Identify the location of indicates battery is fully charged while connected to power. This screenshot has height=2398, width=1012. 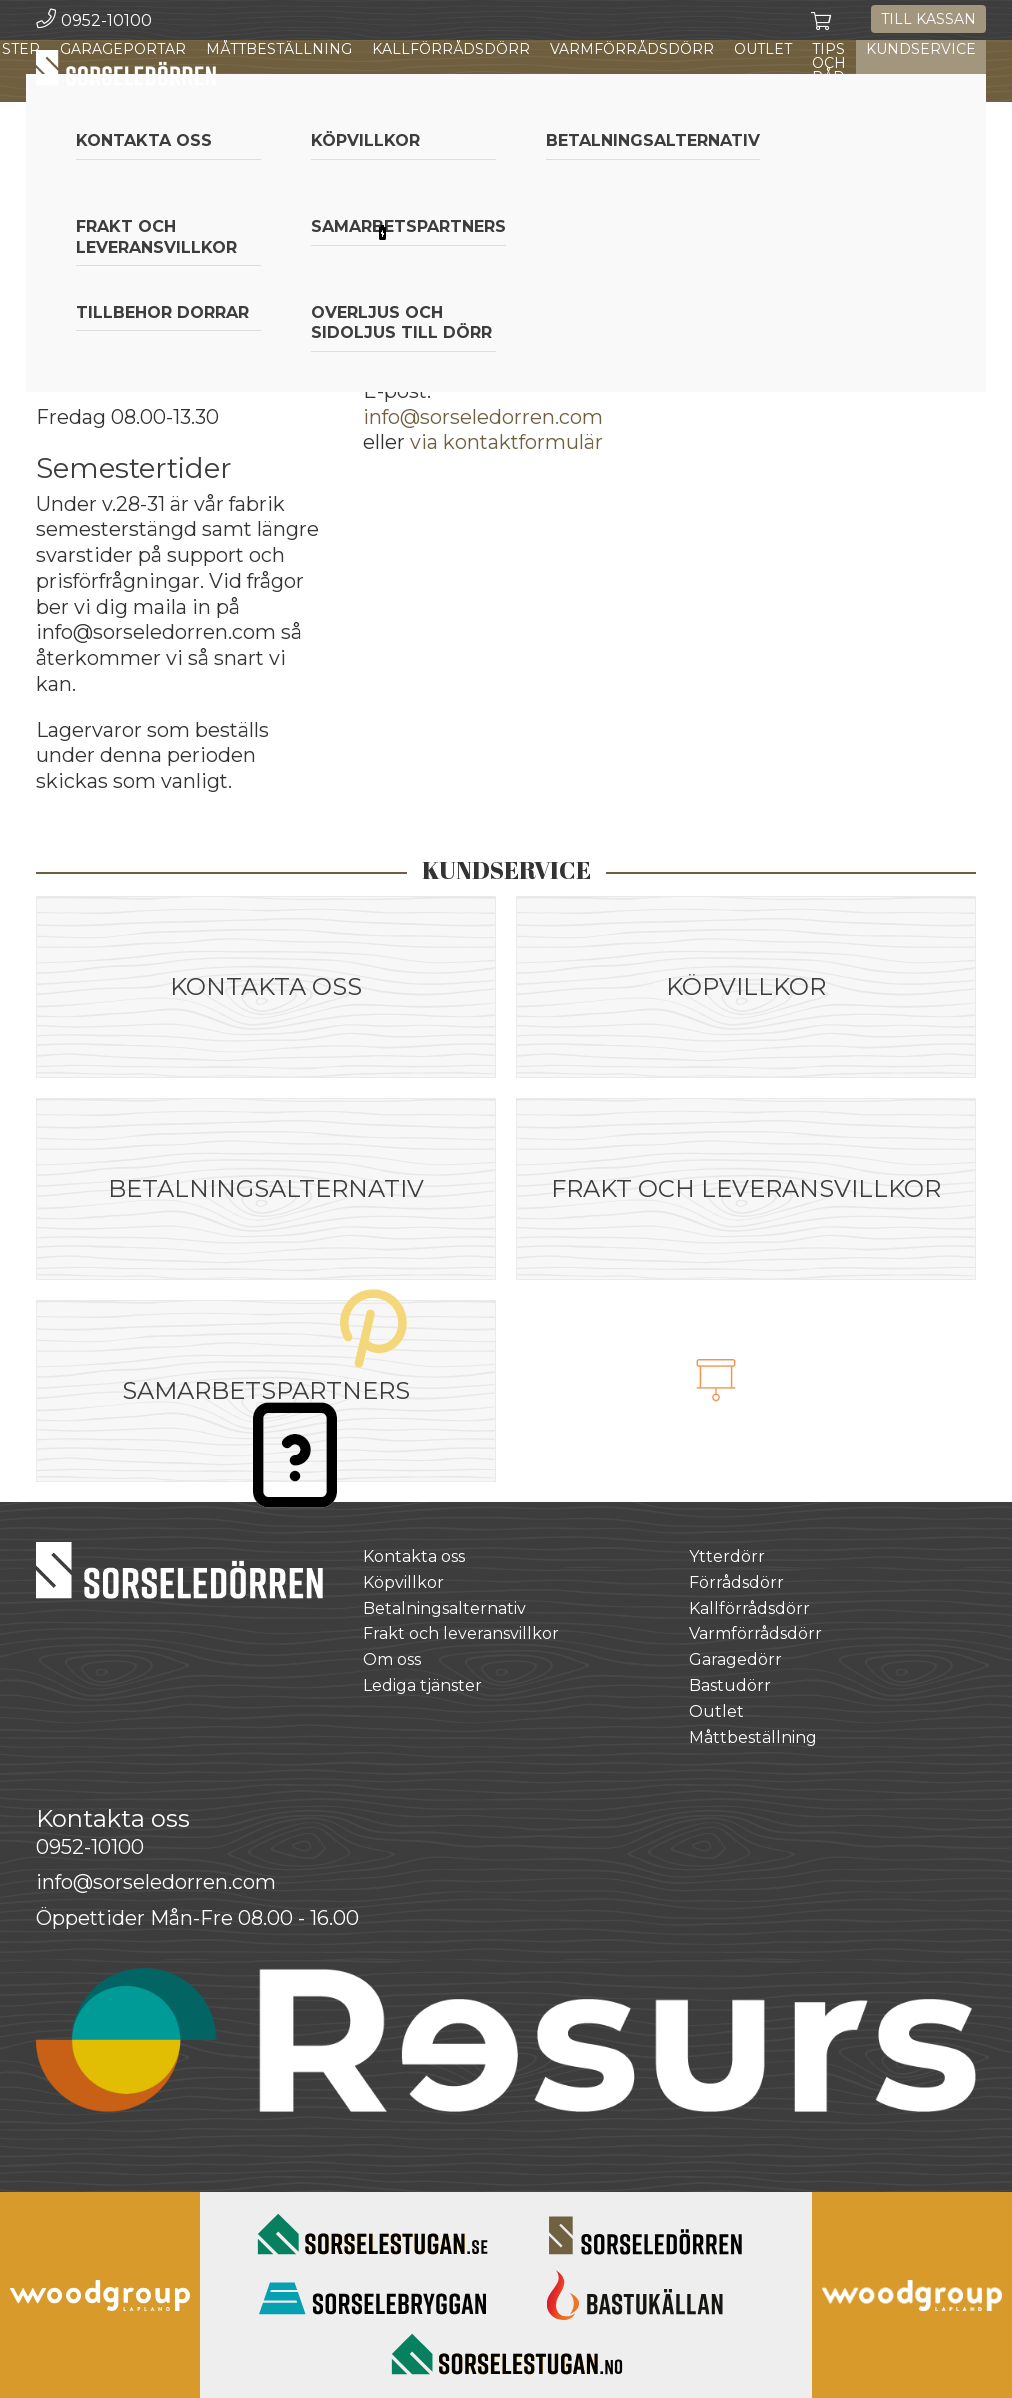
(382, 232).